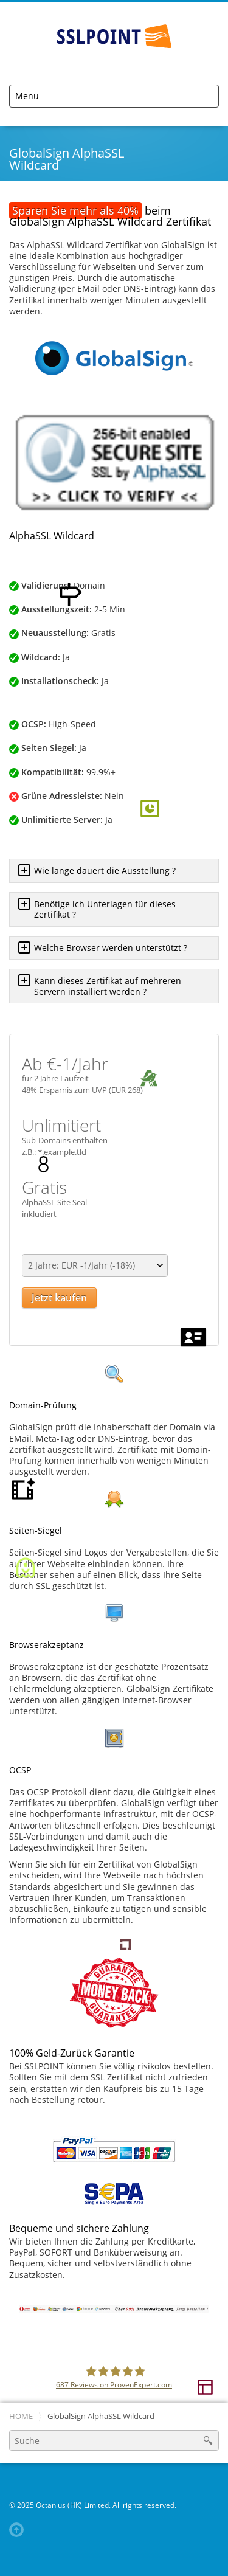 The width and height of the screenshot is (228, 2576). I want to click on linux foundation logo, so click(125, 1944).